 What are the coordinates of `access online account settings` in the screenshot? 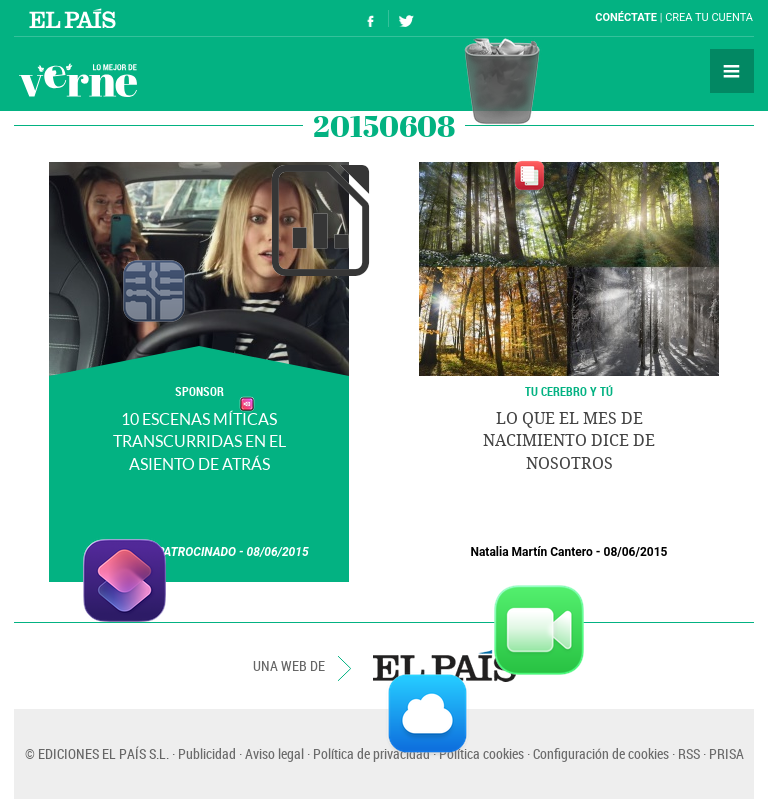 It's located at (427, 713).